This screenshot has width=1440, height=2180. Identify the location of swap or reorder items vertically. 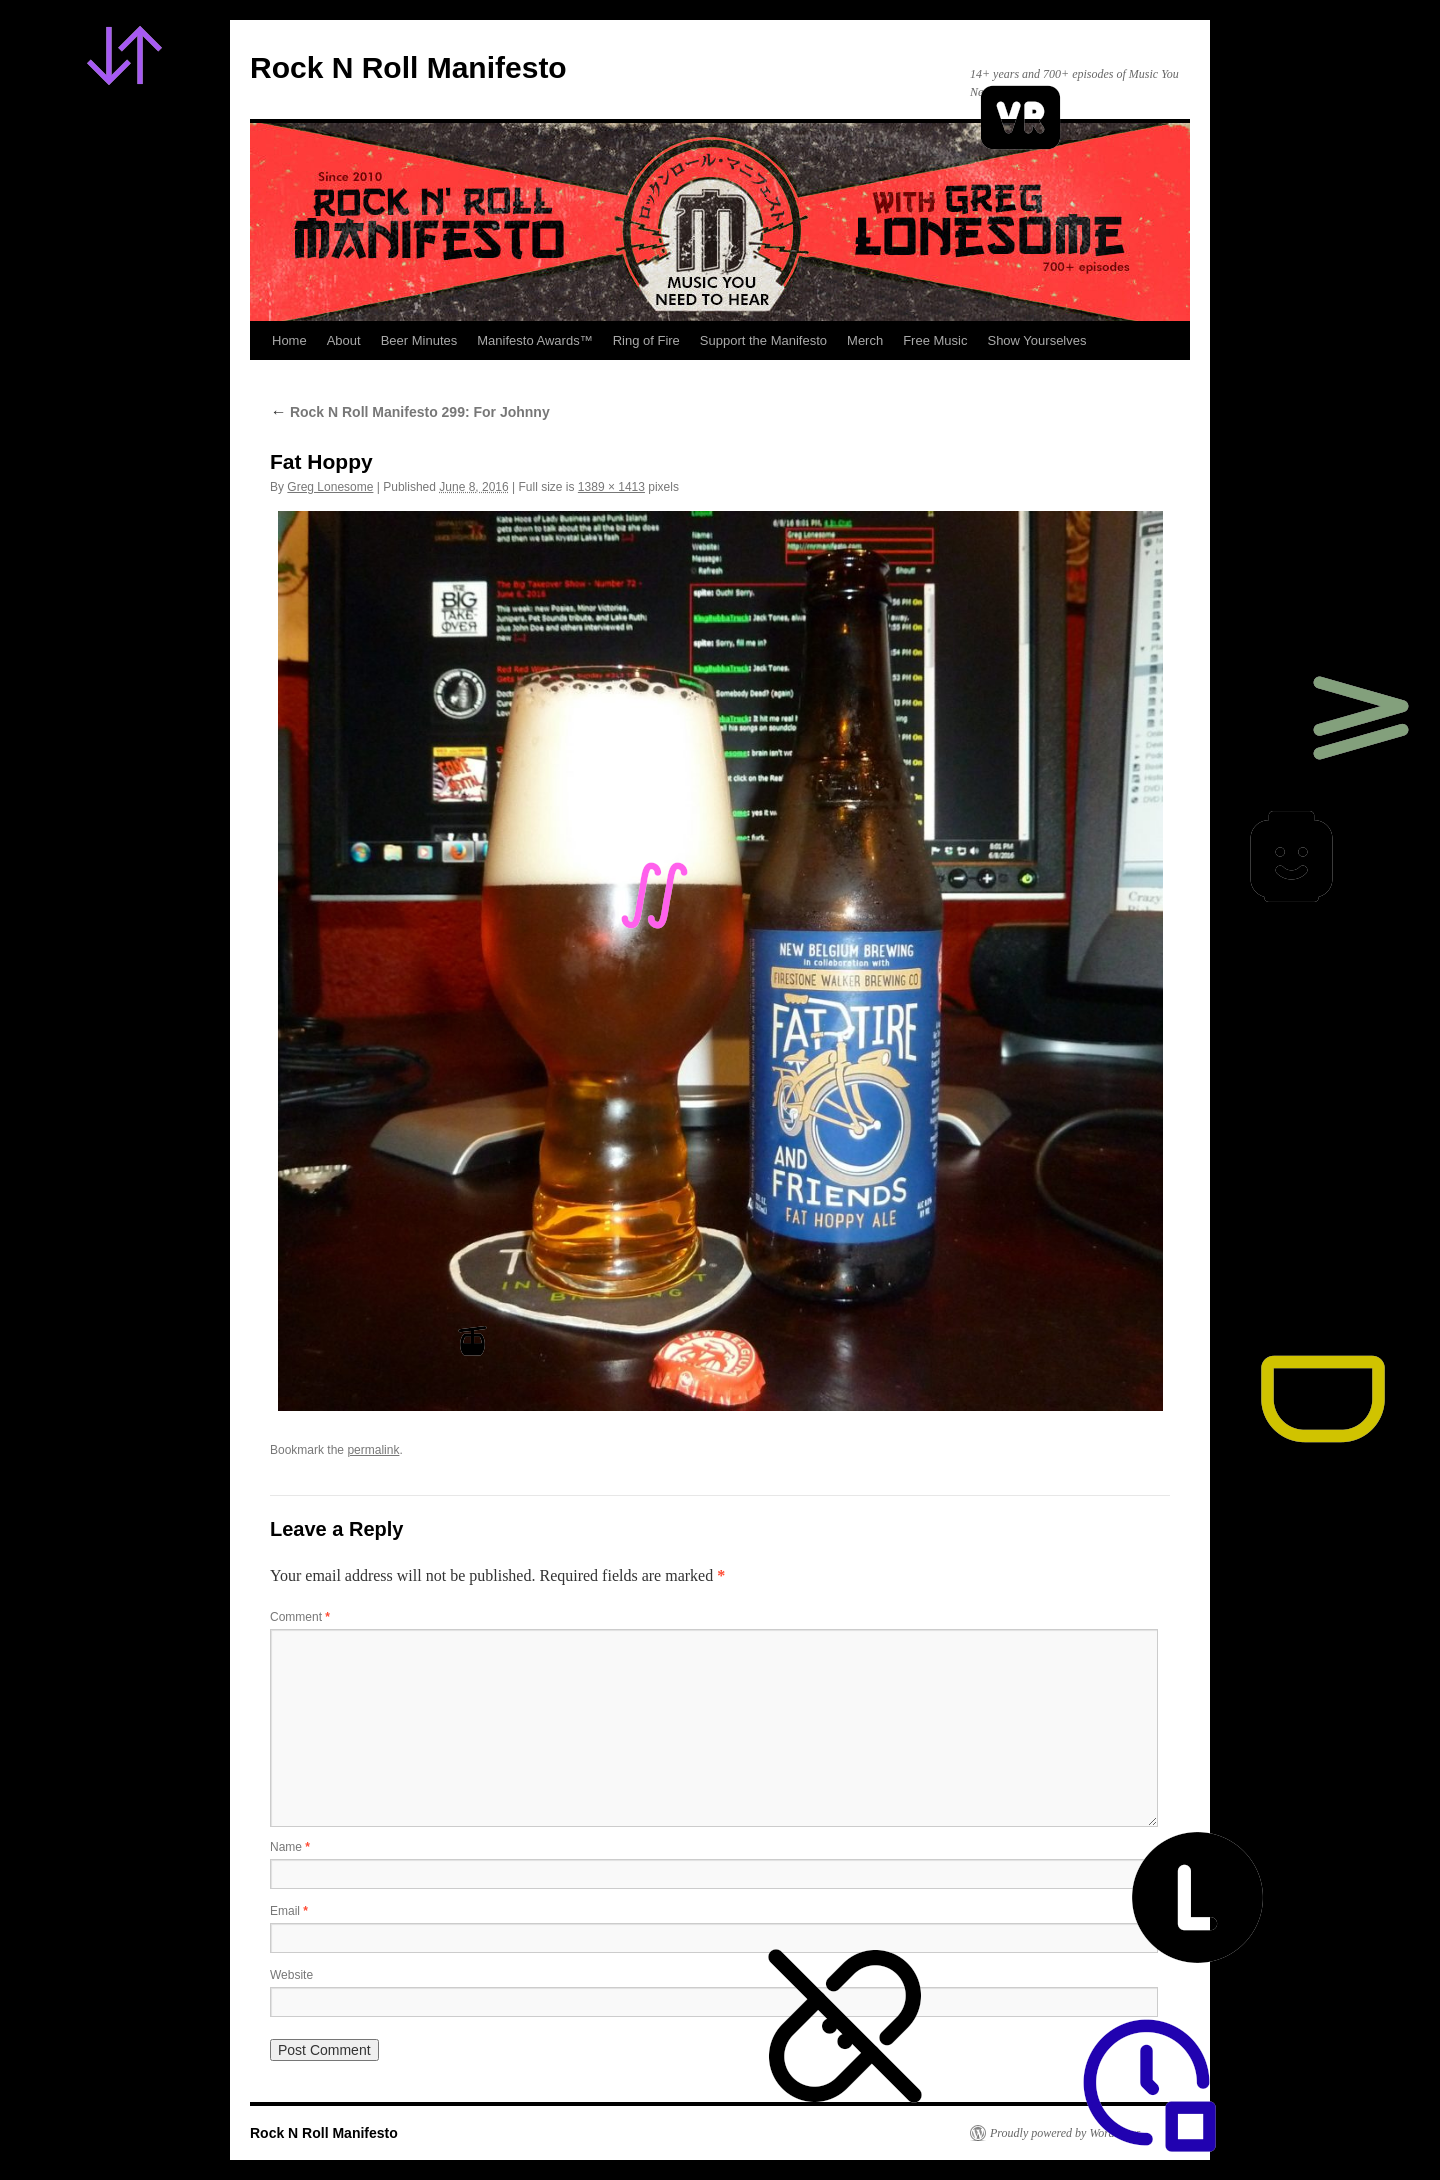
(124, 55).